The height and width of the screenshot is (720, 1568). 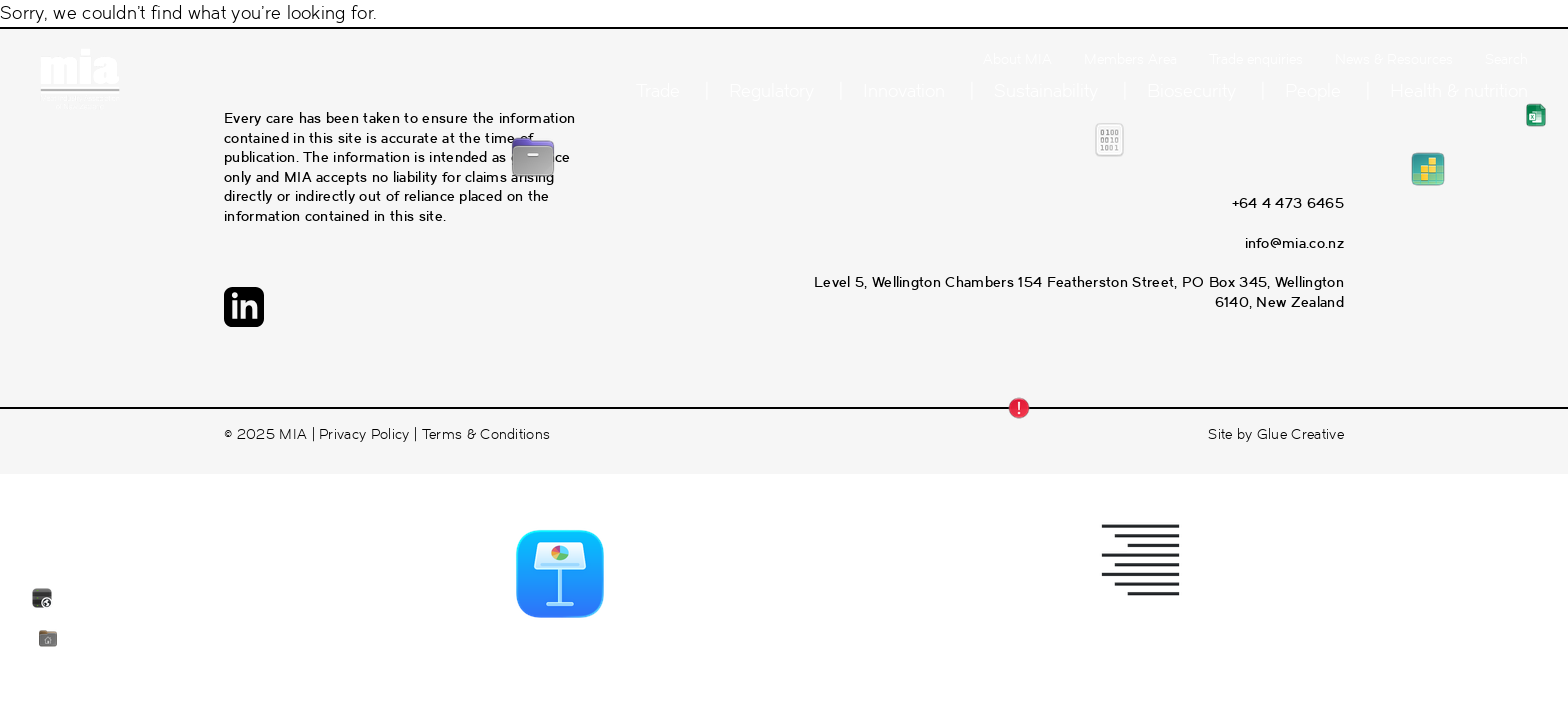 I want to click on align text to the right margin, so click(x=1140, y=561).